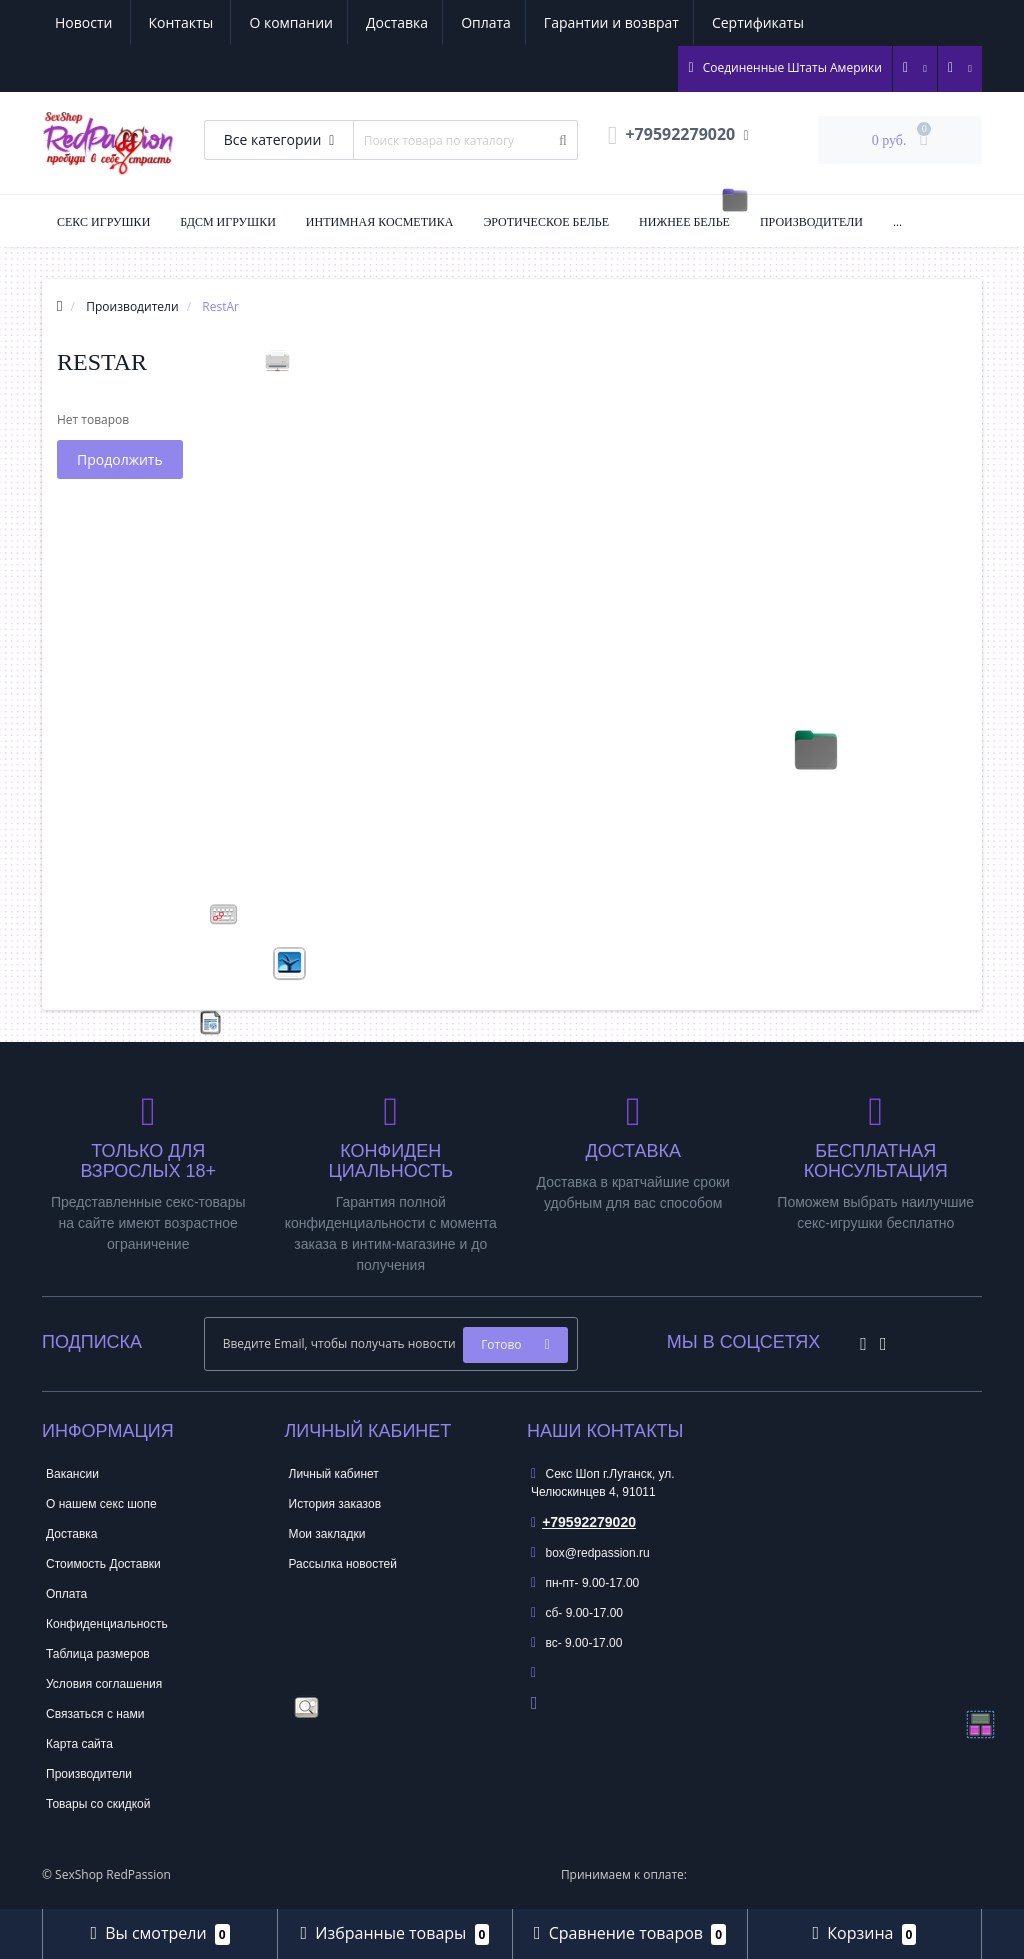 This screenshot has height=1959, width=1024. What do you see at coordinates (735, 200) in the screenshot?
I see `open a folder or directory` at bounding box center [735, 200].